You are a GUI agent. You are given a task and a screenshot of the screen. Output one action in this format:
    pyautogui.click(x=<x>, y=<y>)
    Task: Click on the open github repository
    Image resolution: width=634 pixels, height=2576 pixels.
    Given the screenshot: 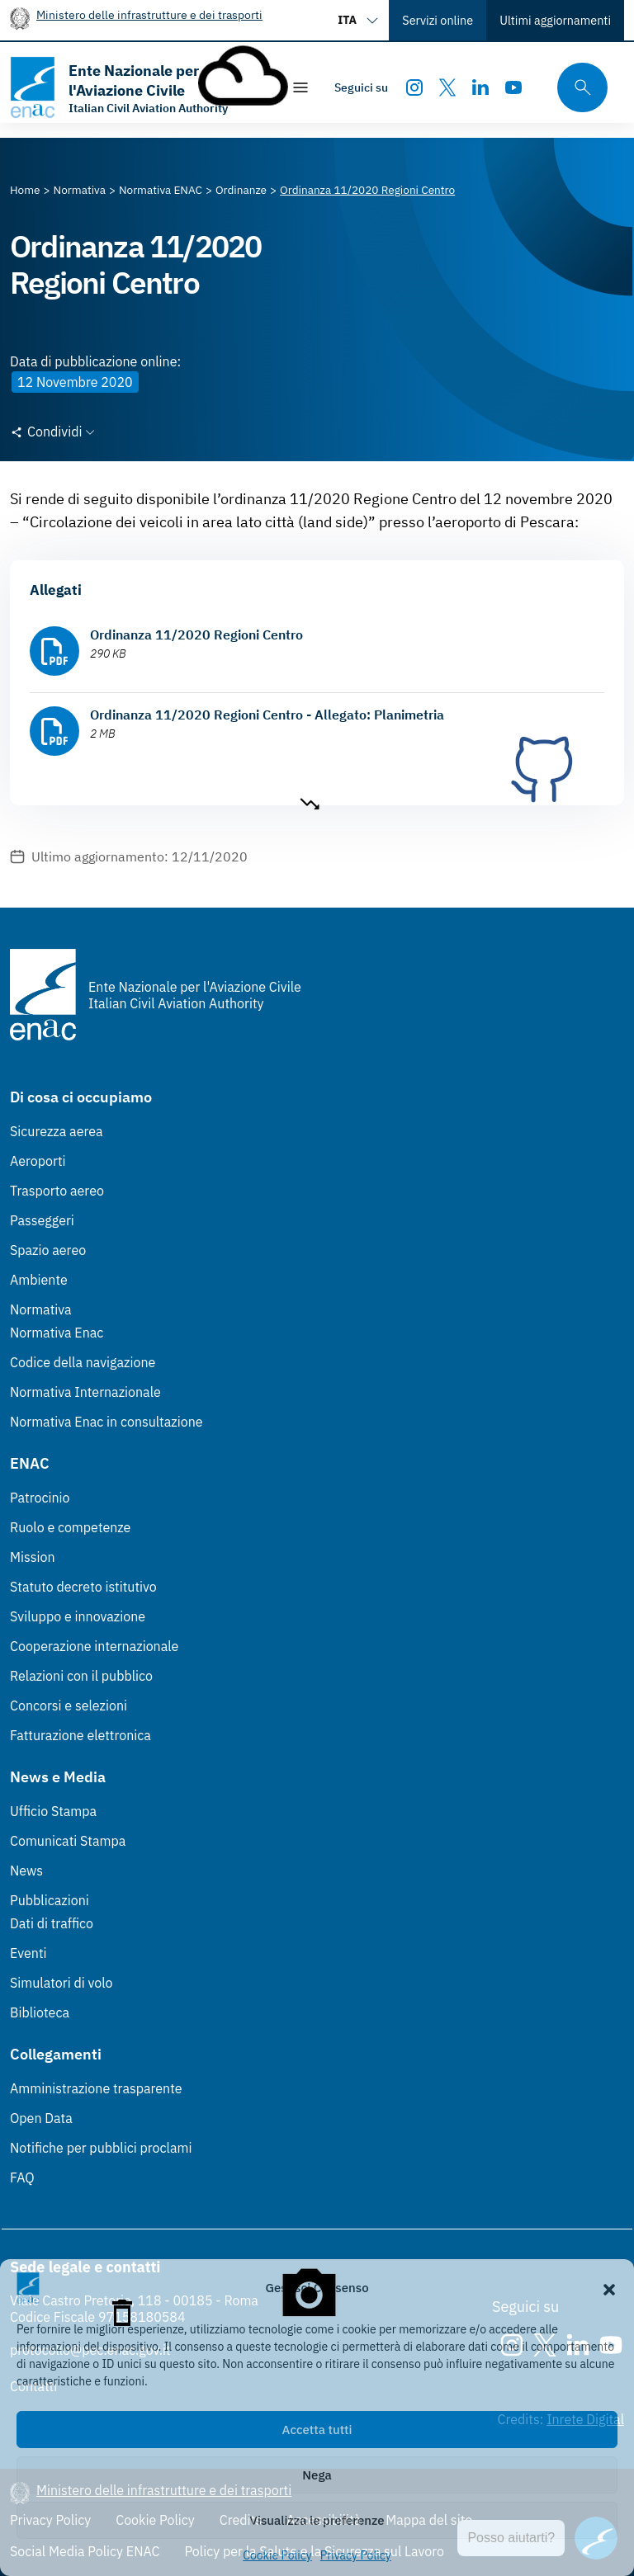 What is the action you would take?
    pyautogui.click(x=541, y=769)
    